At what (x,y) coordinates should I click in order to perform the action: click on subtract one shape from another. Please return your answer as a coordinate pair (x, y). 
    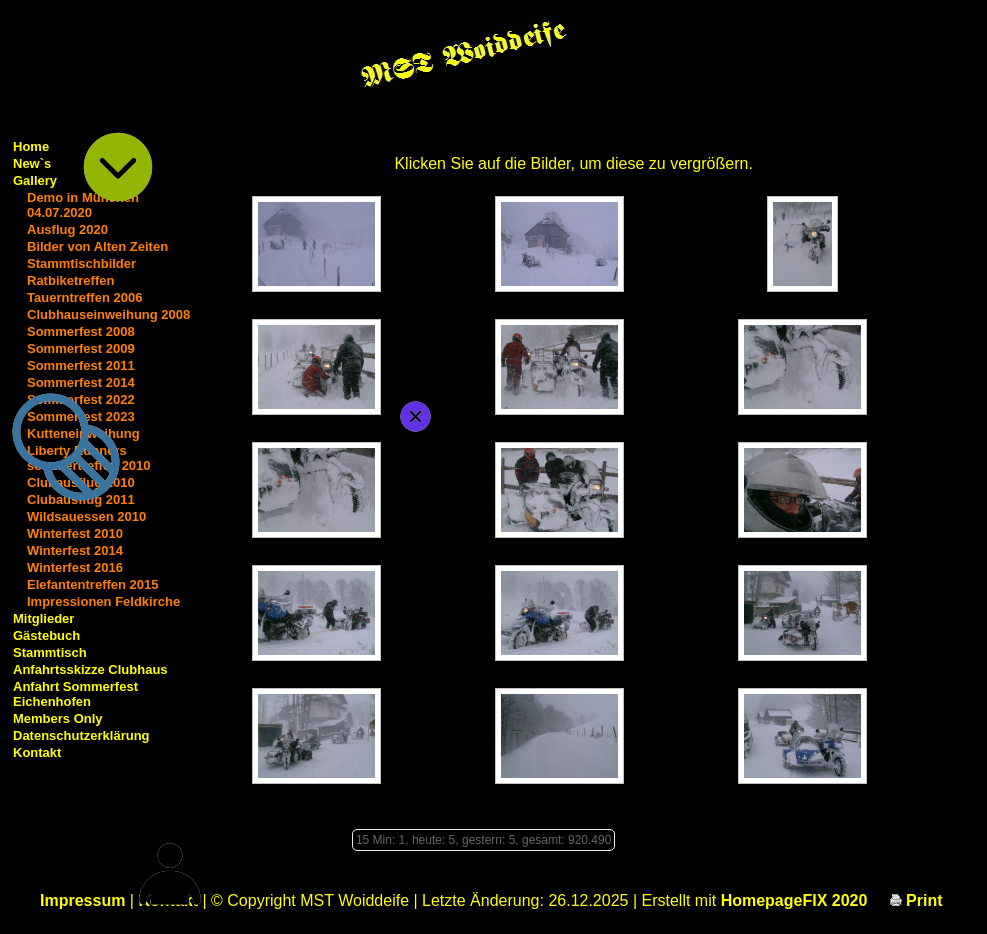
    Looking at the image, I should click on (66, 447).